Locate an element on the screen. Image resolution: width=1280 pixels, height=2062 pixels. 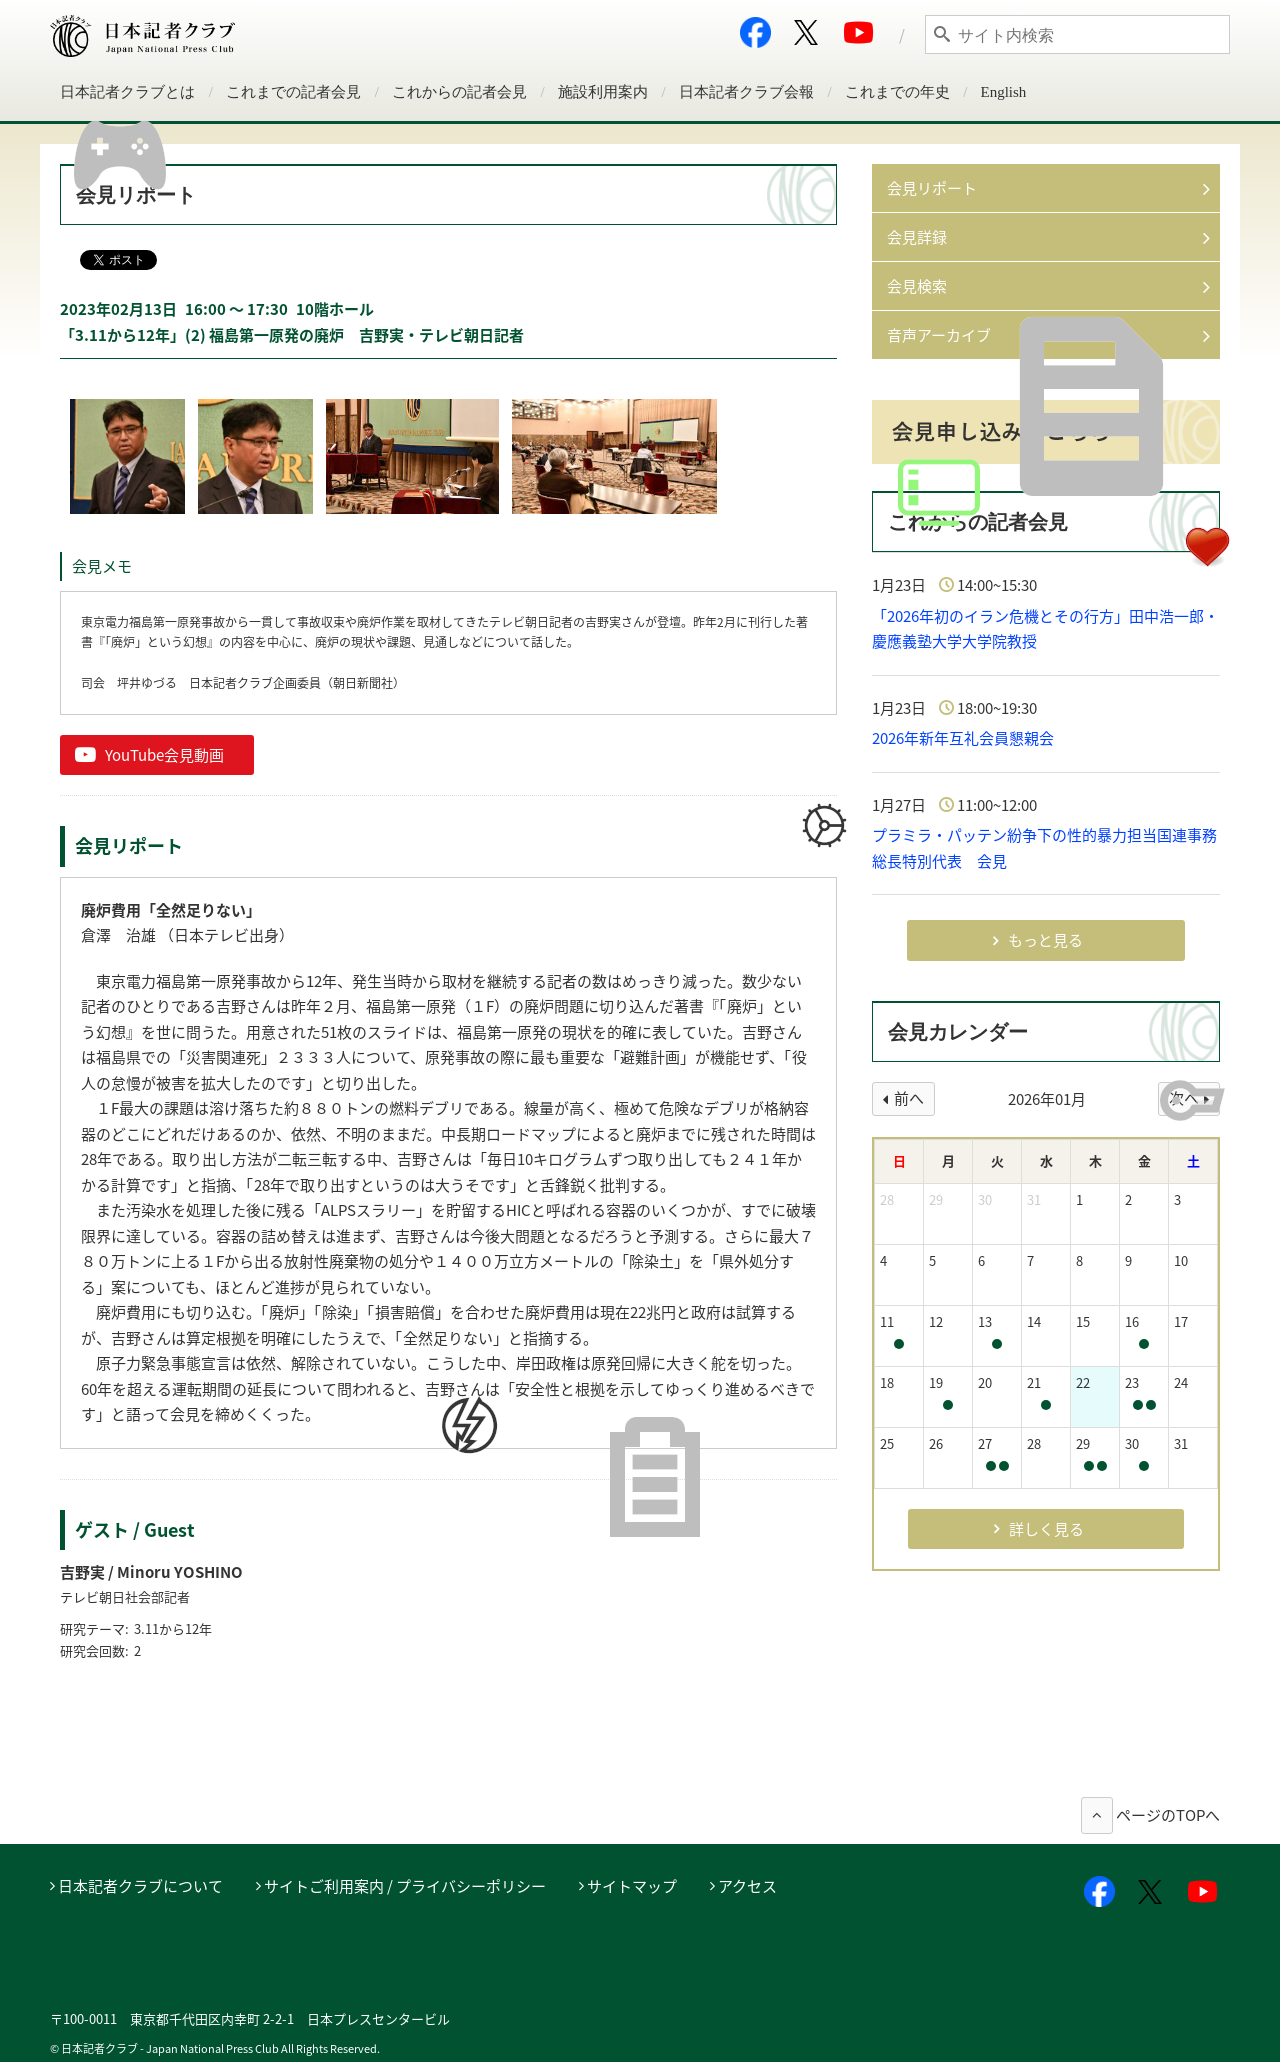
open games or gaming applications is located at coordinates (120, 155).